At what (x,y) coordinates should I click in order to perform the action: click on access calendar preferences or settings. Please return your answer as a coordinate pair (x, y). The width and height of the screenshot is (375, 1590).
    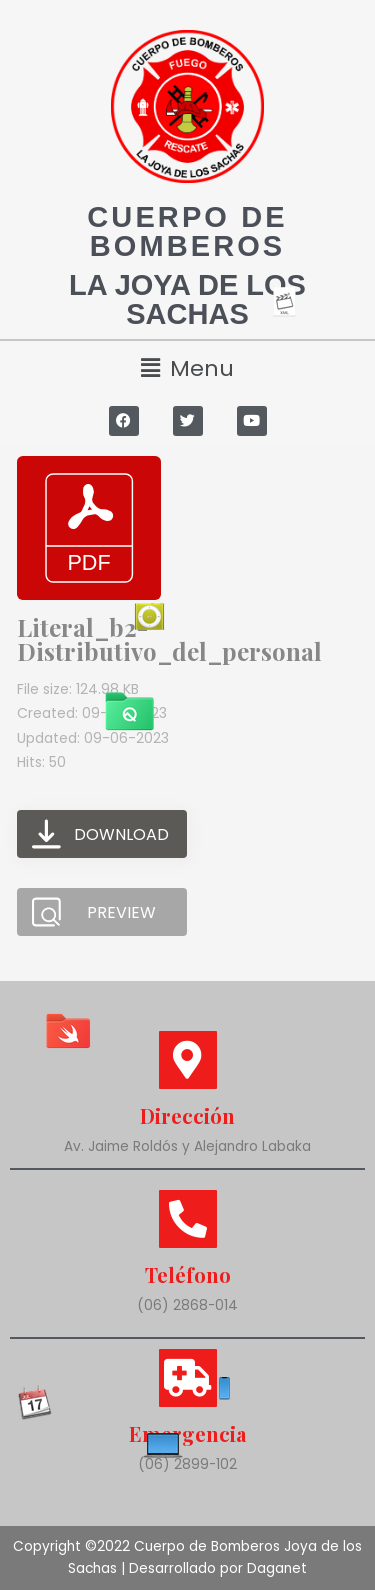
    Looking at the image, I should click on (35, 1403).